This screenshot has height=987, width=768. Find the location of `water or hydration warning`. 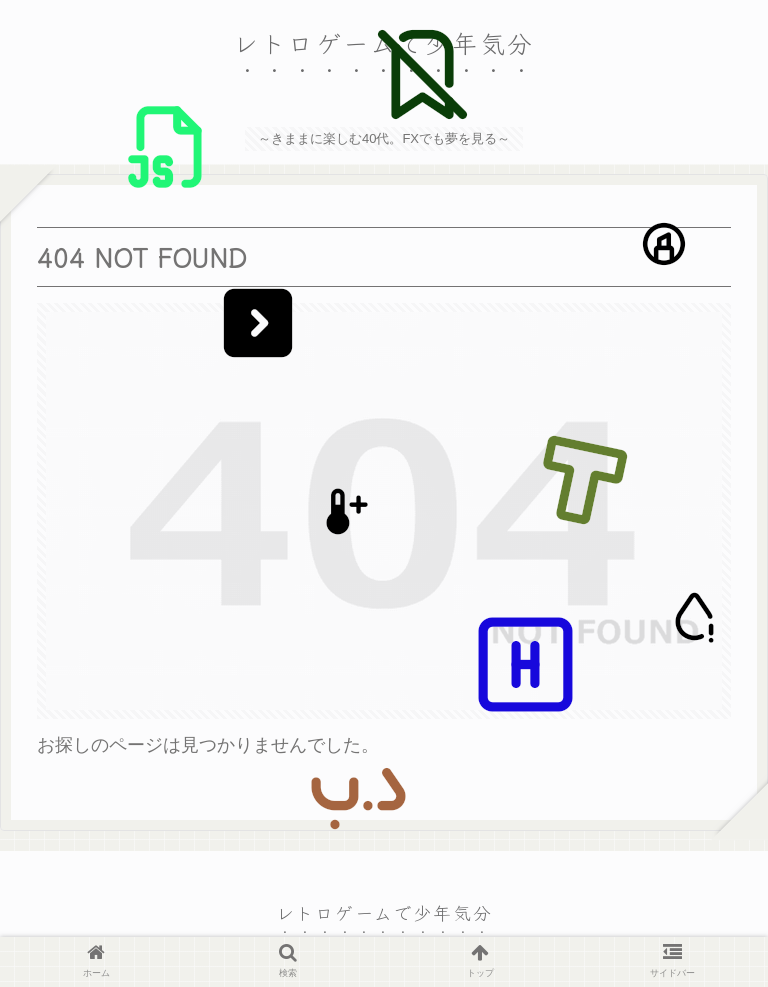

water or hydration warning is located at coordinates (694, 616).